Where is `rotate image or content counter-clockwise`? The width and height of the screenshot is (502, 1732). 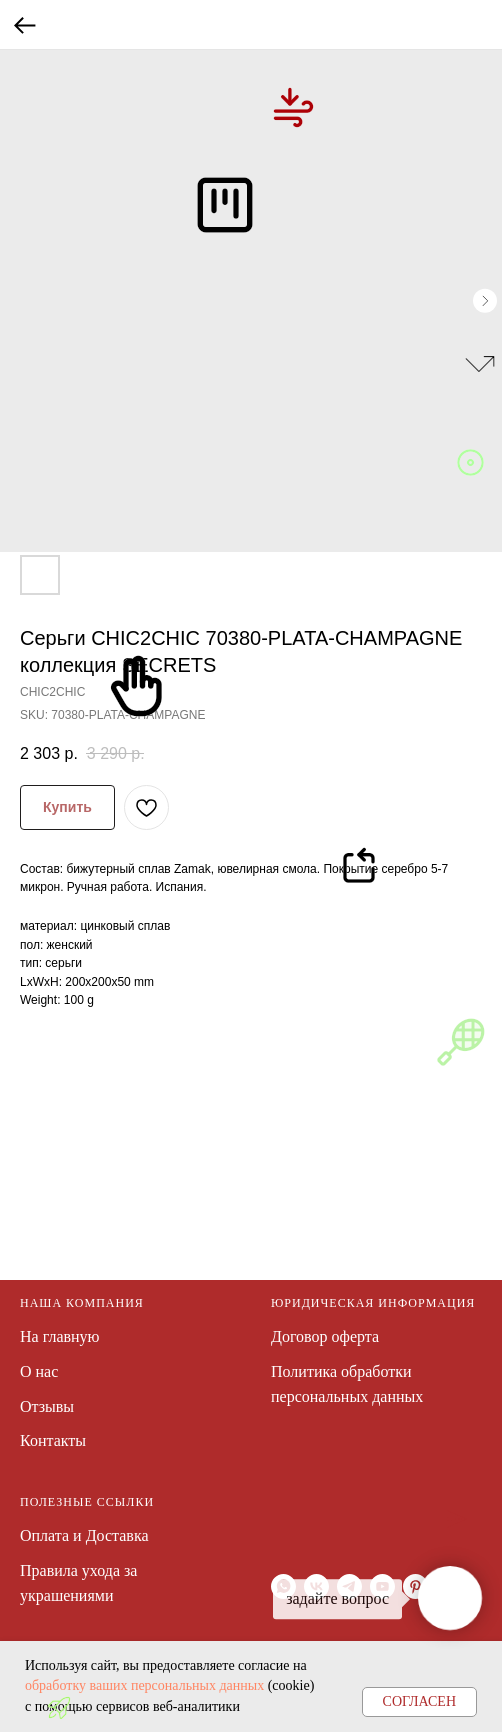 rotate image or content counter-clockwise is located at coordinates (359, 867).